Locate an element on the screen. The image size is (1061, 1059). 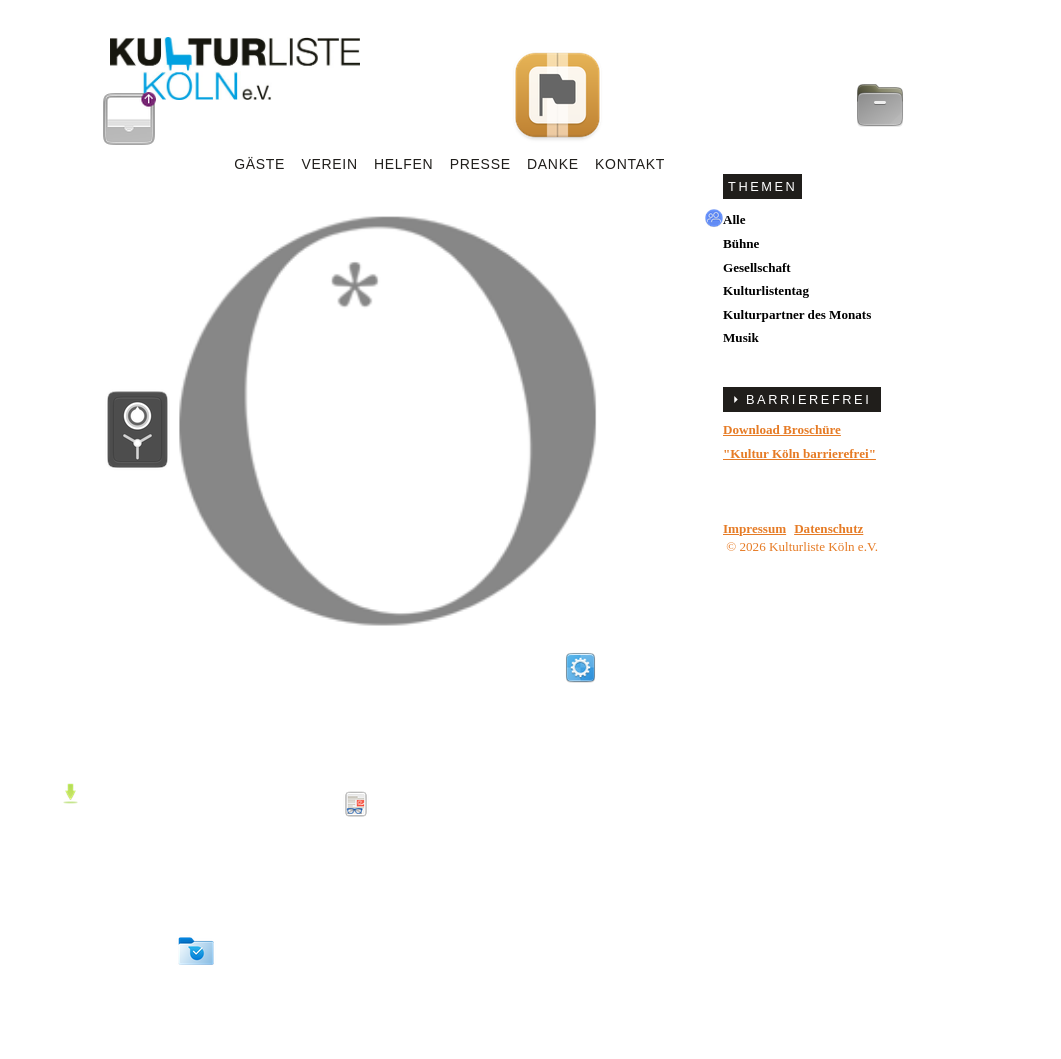
open Déjà Dup backup application is located at coordinates (137, 429).